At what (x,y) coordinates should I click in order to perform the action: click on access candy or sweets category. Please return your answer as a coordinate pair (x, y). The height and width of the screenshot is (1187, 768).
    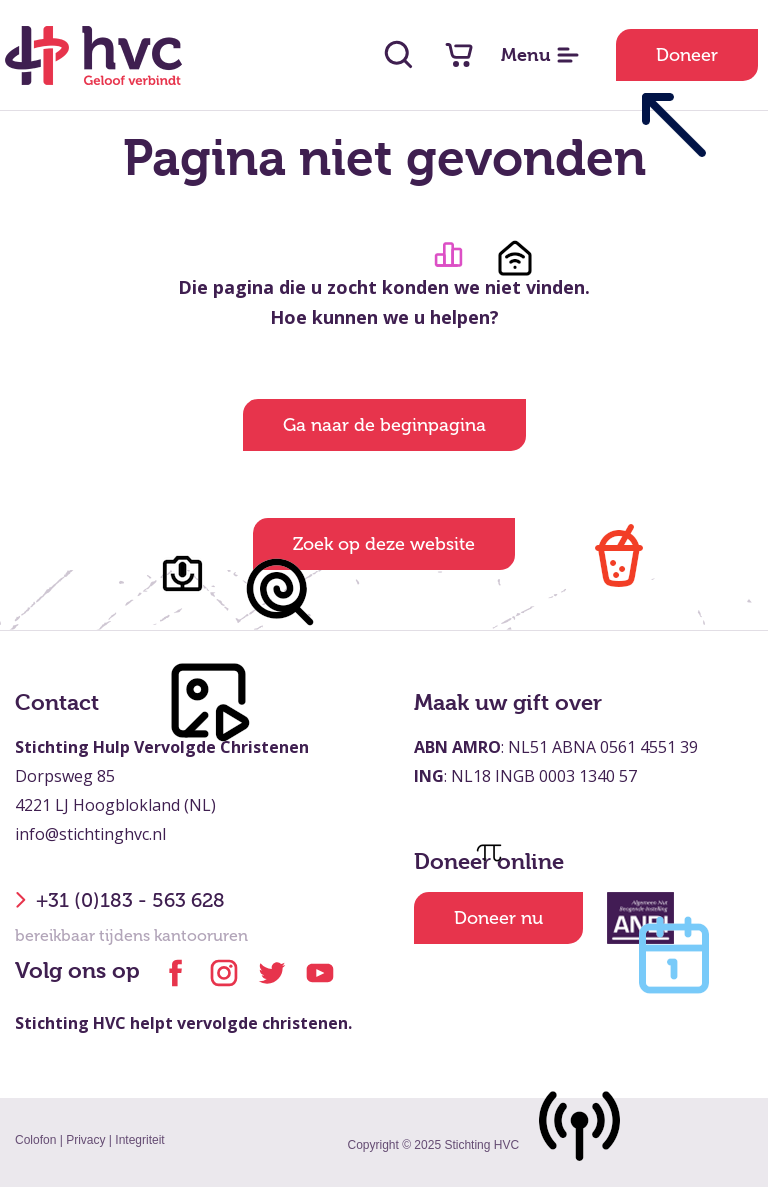
    Looking at the image, I should click on (280, 592).